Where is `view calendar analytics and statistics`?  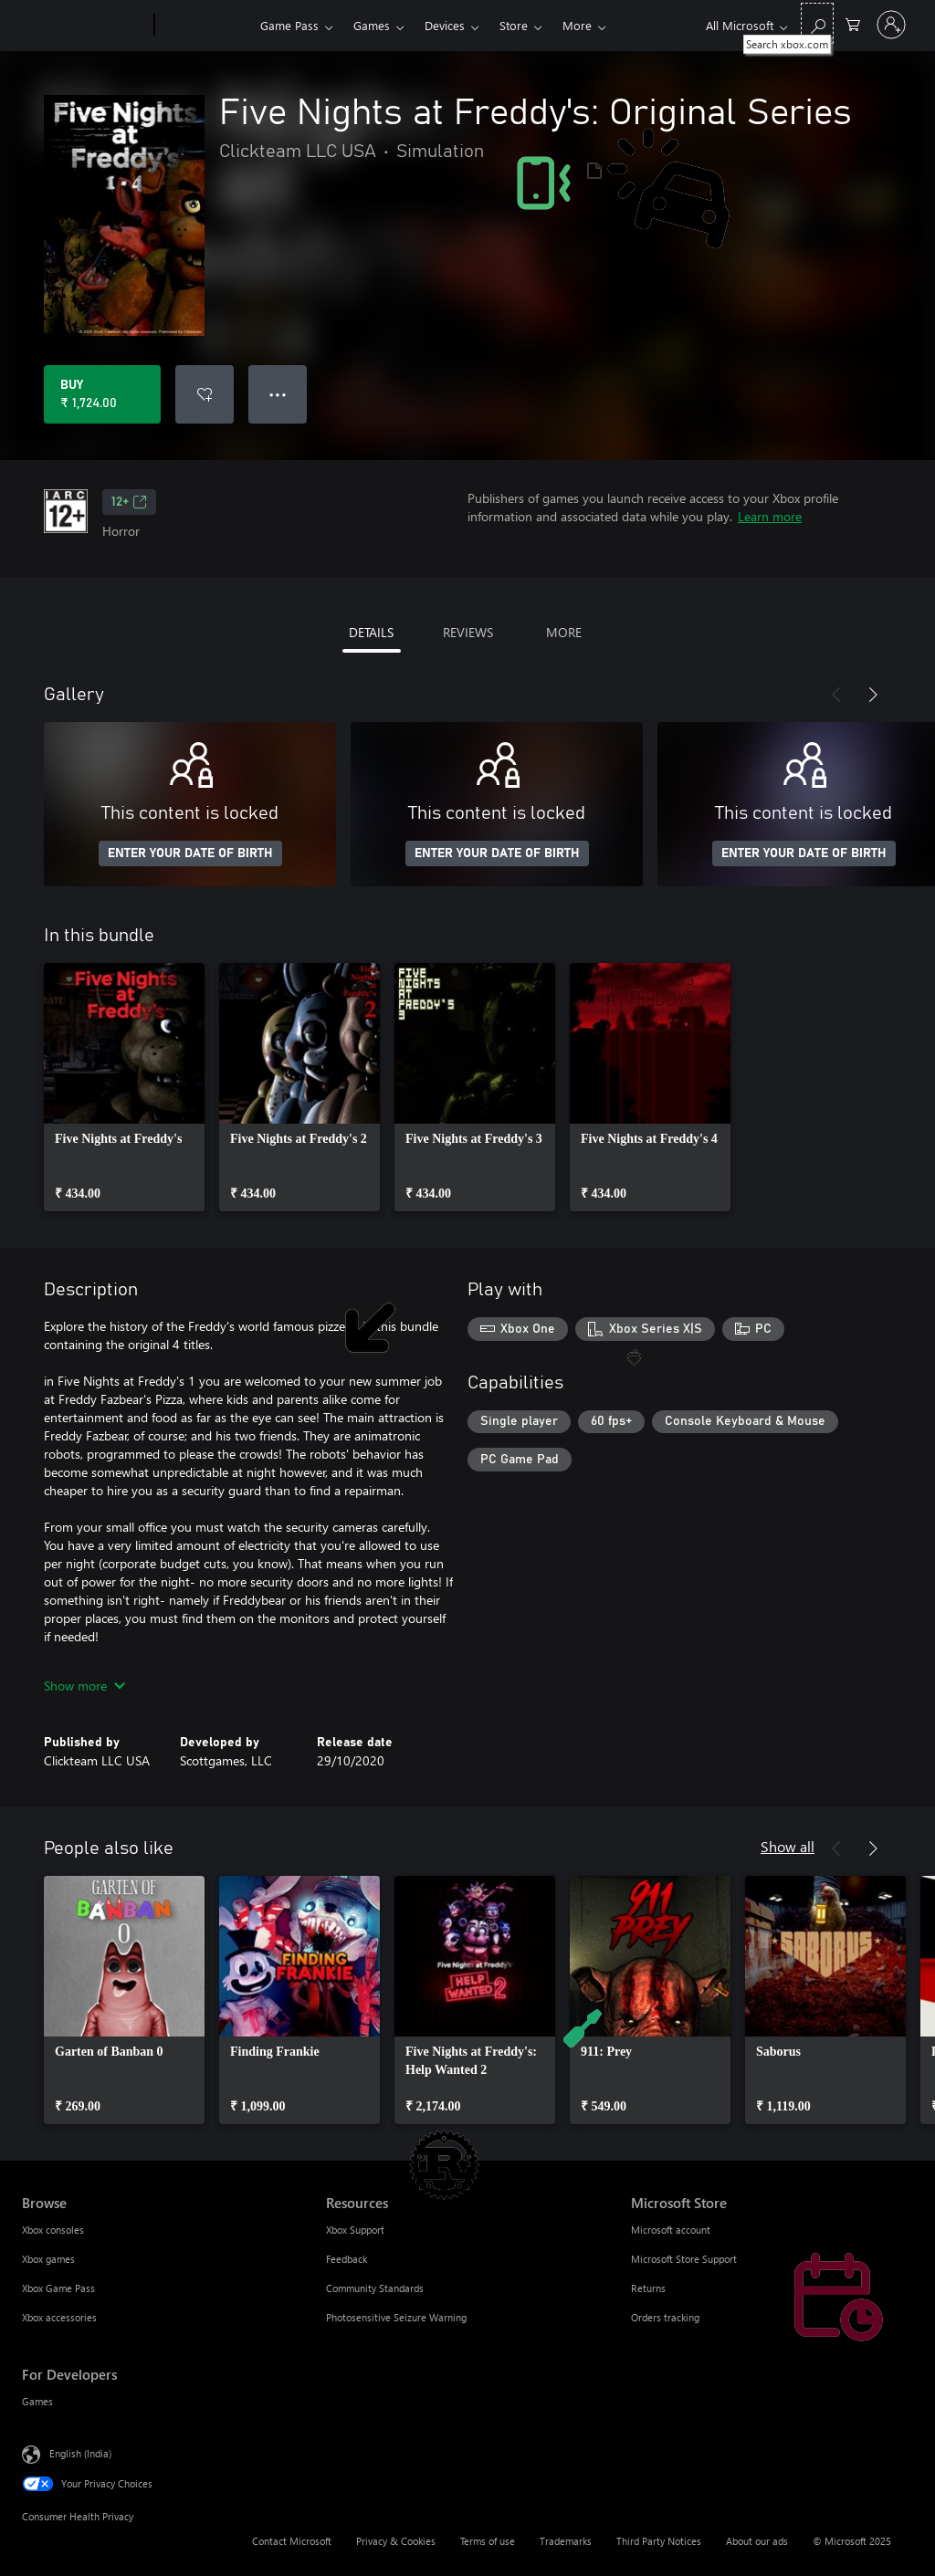
view calendar analytics and statistics is located at coordinates (836, 2295).